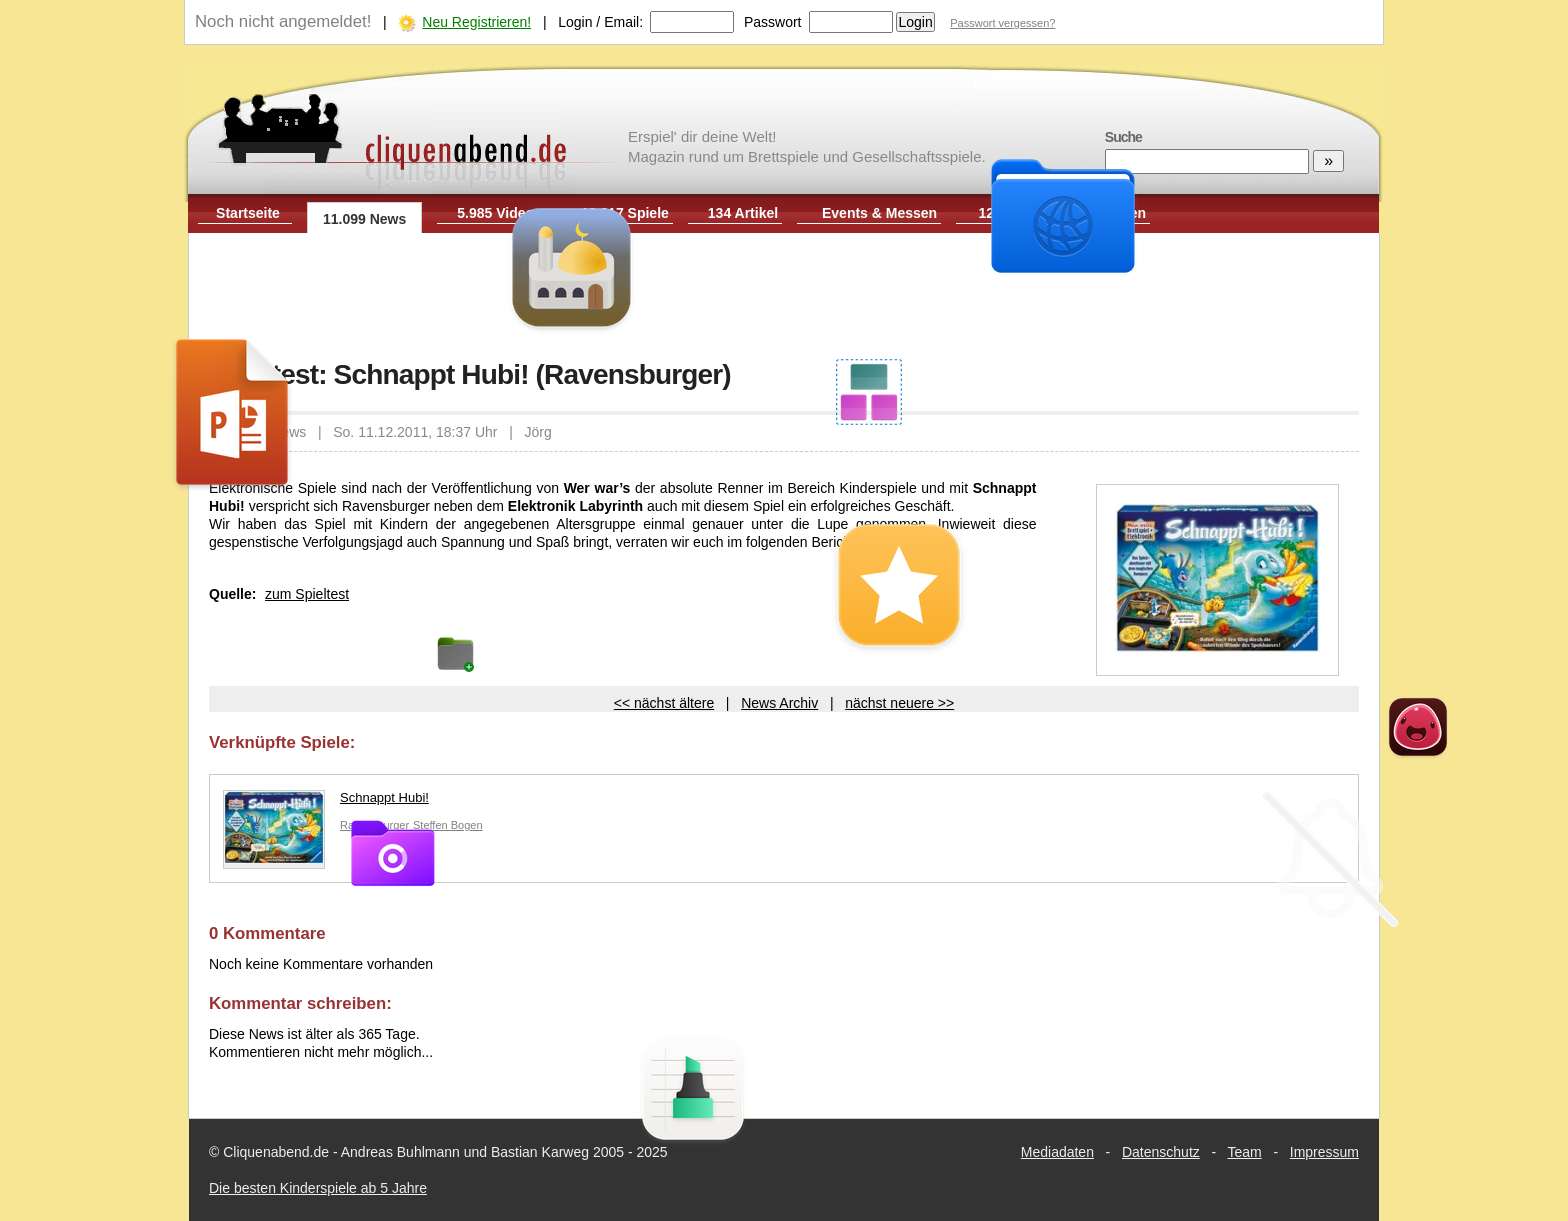 This screenshot has width=1568, height=1221. What do you see at coordinates (1418, 727) in the screenshot?
I see `launch slime rancher game` at bounding box center [1418, 727].